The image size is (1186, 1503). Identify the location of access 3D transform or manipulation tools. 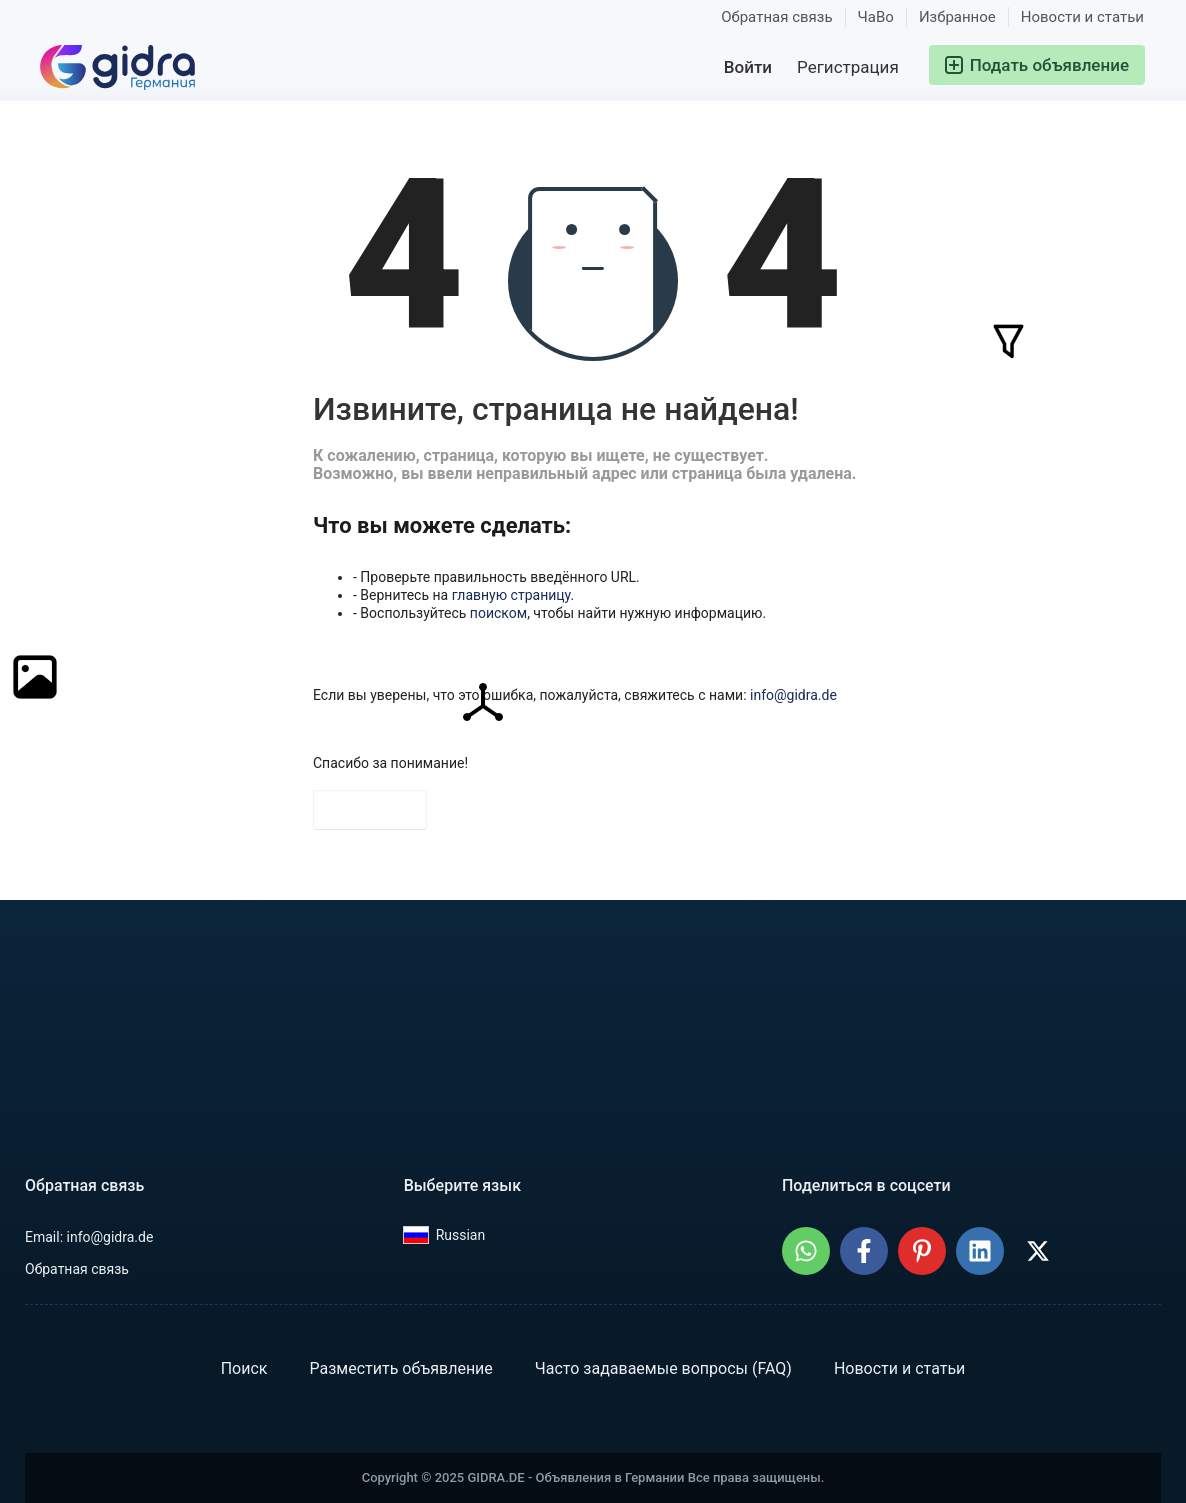
(483, 703).